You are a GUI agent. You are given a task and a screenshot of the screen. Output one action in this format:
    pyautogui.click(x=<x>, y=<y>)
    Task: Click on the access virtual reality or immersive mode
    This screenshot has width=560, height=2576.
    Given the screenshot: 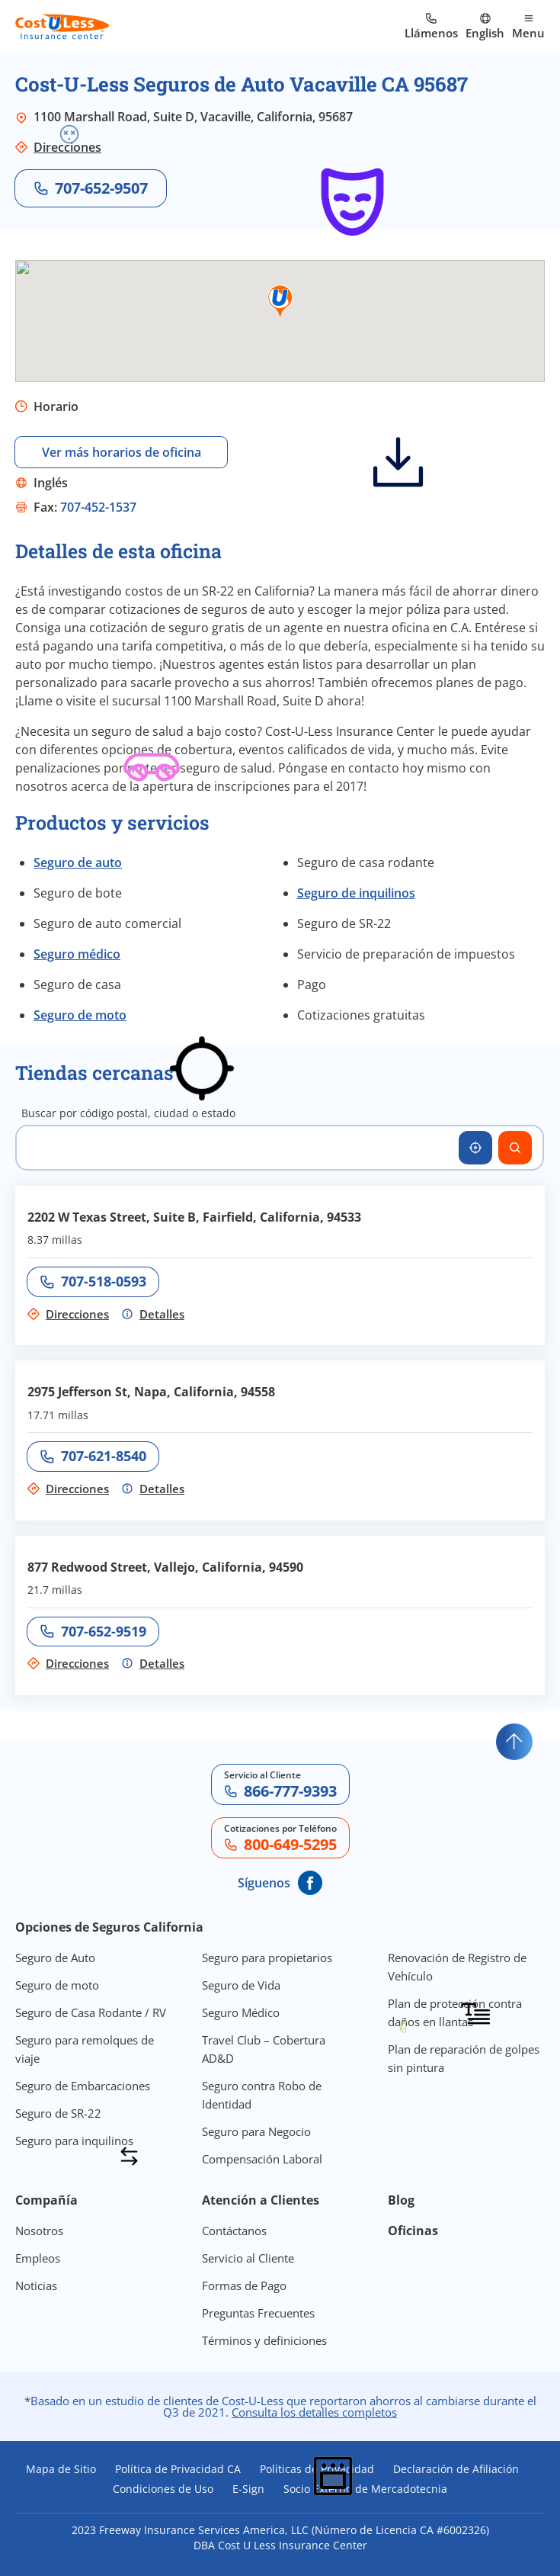 What is the action you would take?
    pyautogui.click(x=152, y=767)
    